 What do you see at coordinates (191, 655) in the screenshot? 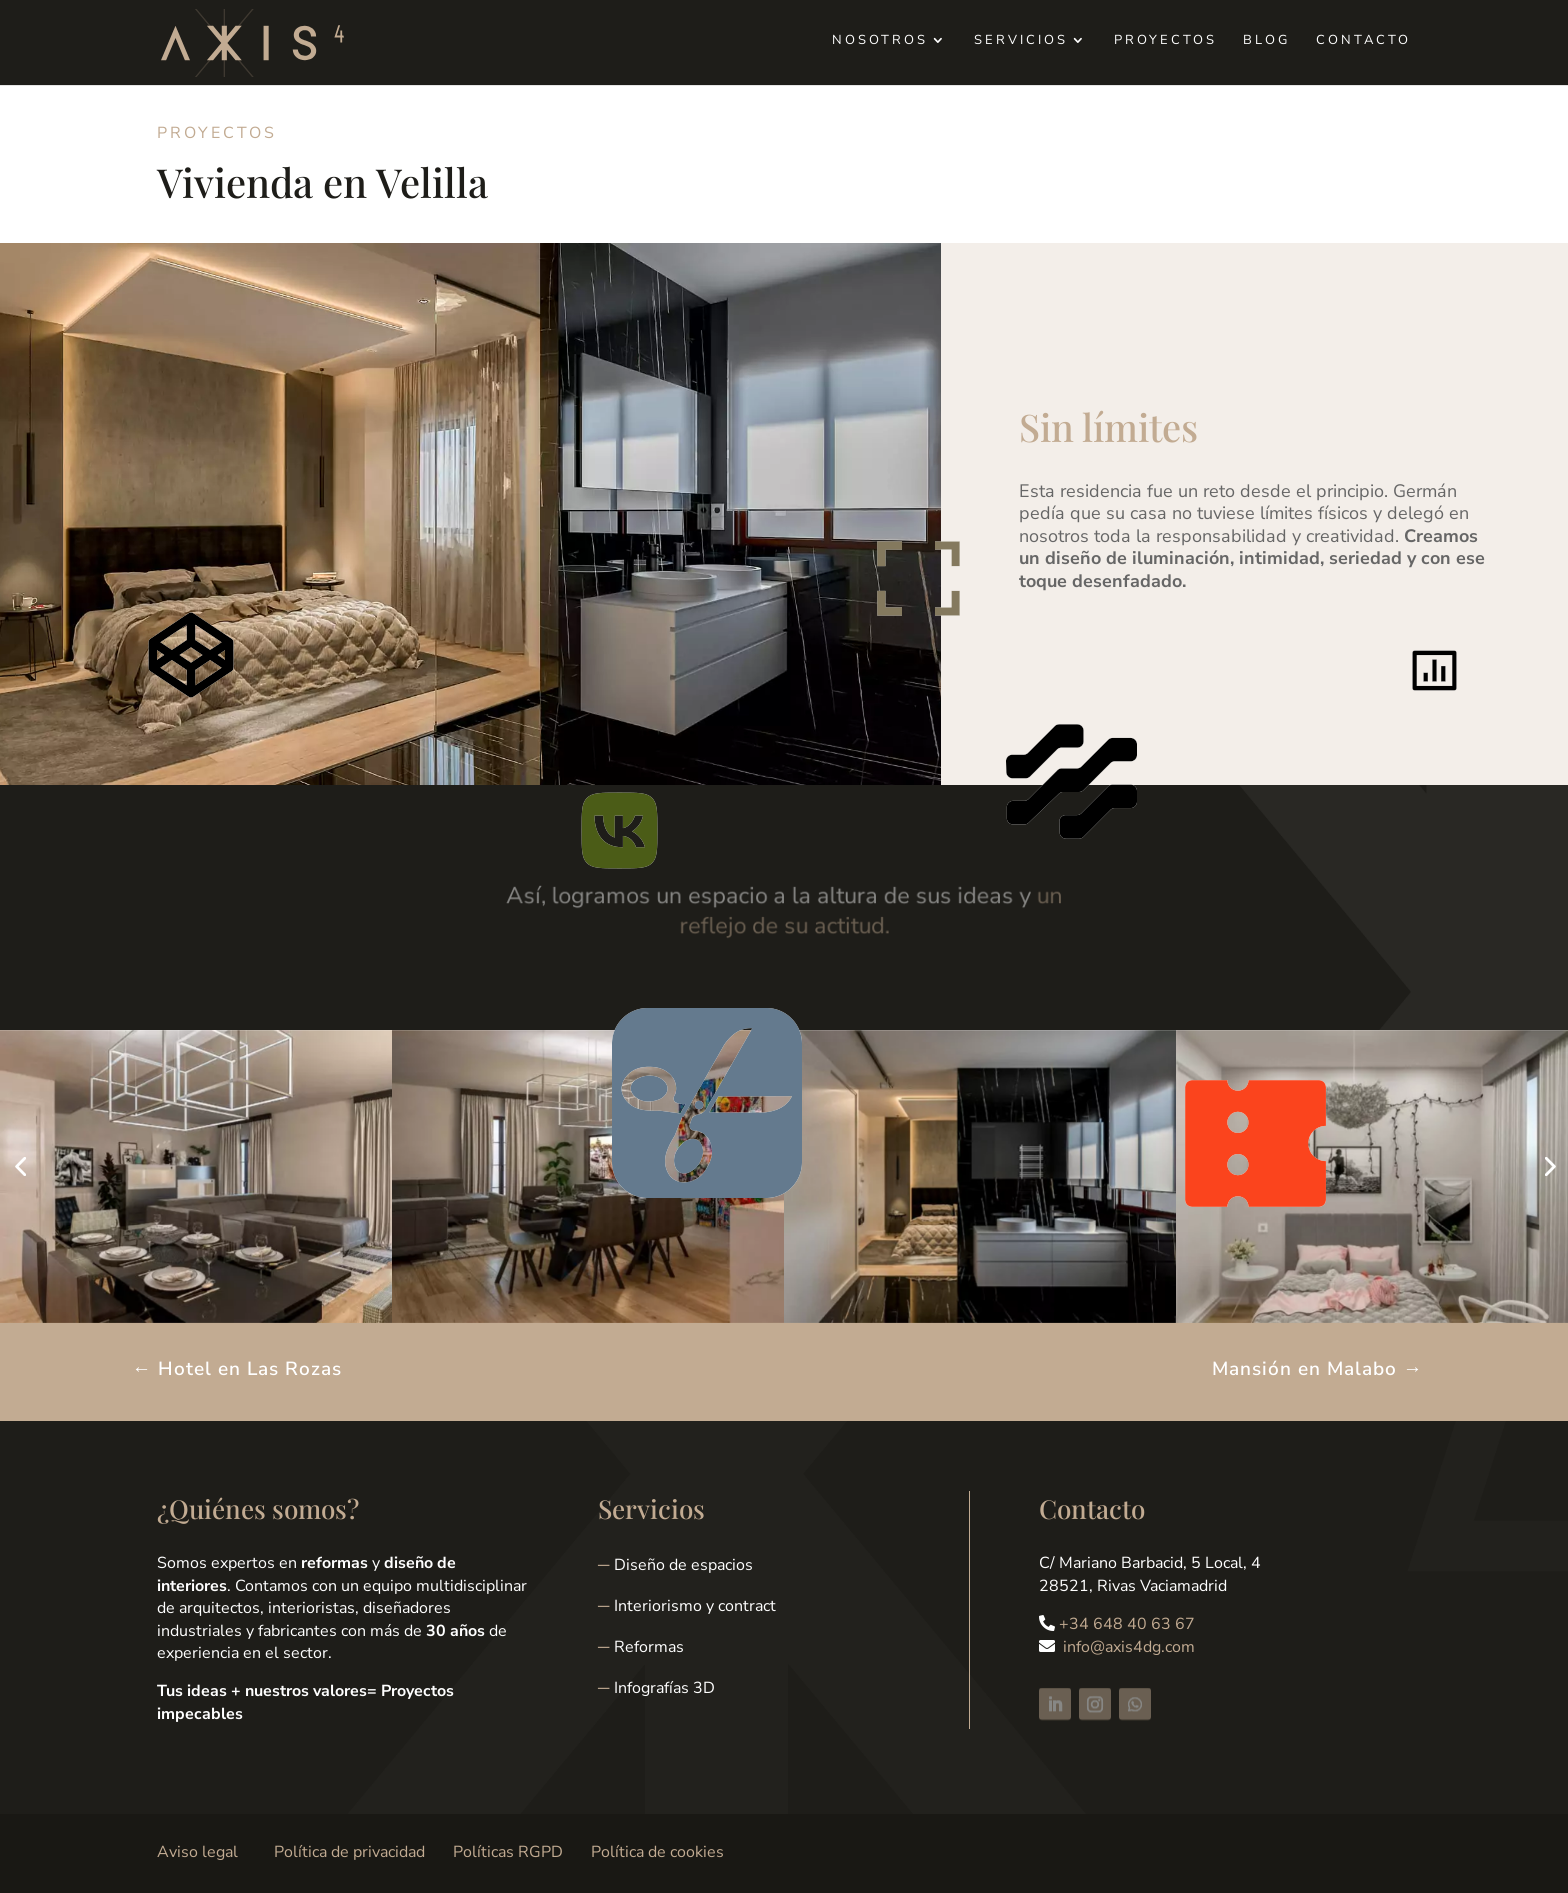
I see `open CodePen profile or project` at bounding box center [191, 655].